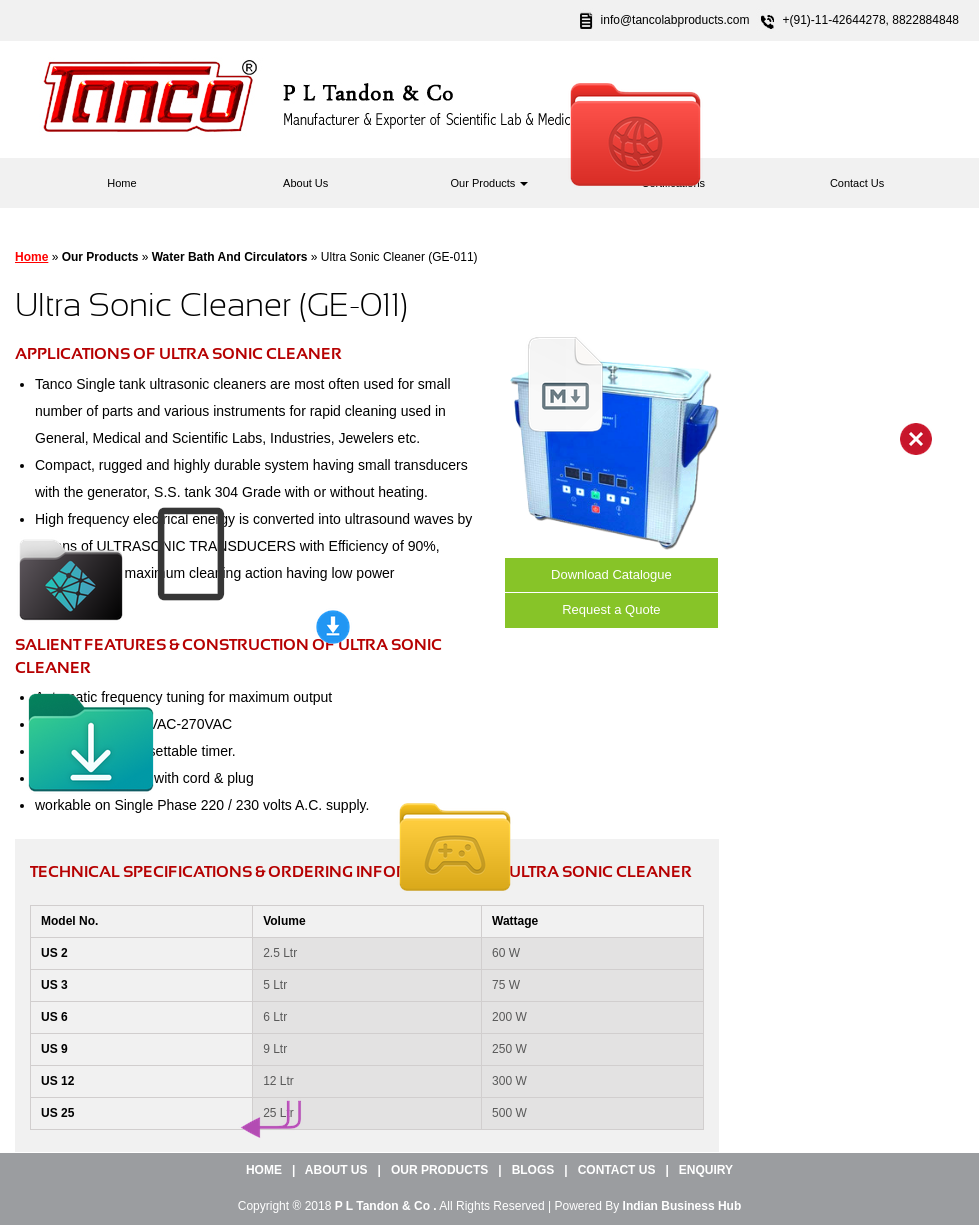  What do you see at coordinates (455, 847) in the screenshot?
I see `open your games folder` at bounding box center [455, 847].